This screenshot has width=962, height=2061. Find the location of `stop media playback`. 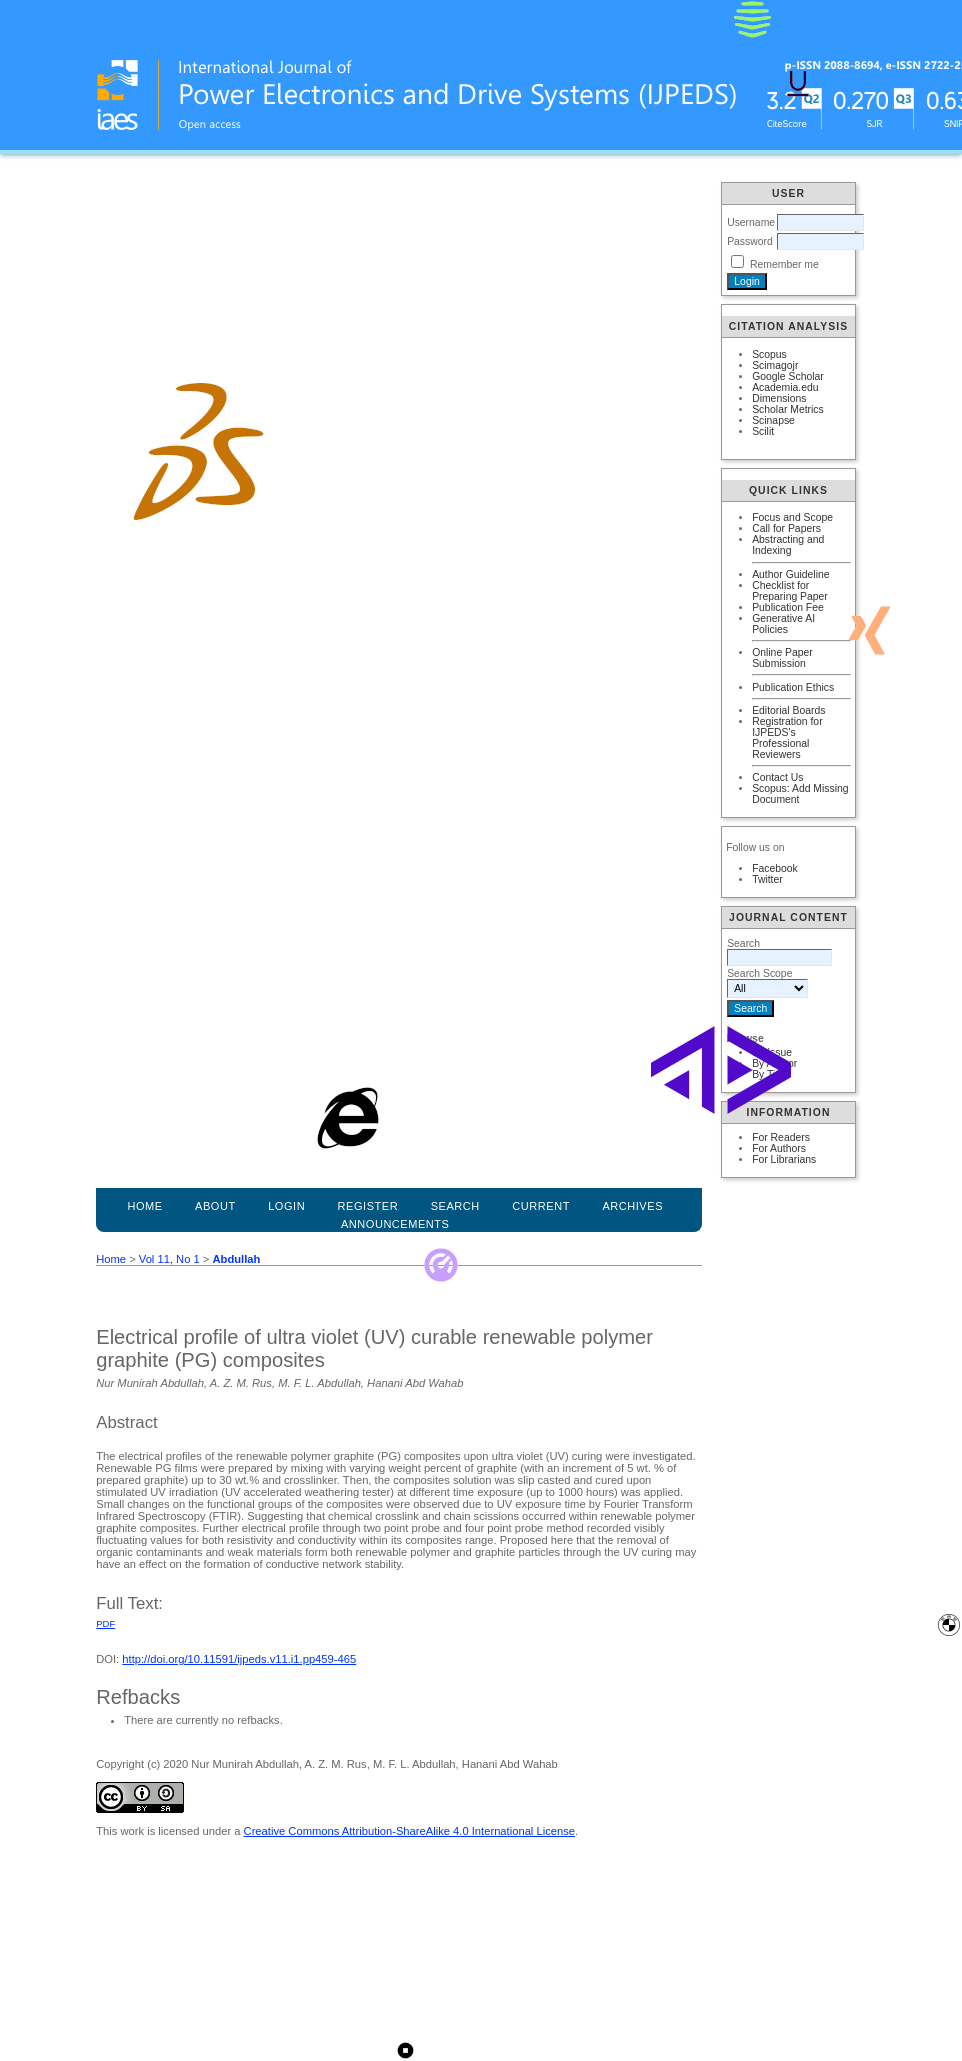

stop media playback is located at coordinates (405, 2050).